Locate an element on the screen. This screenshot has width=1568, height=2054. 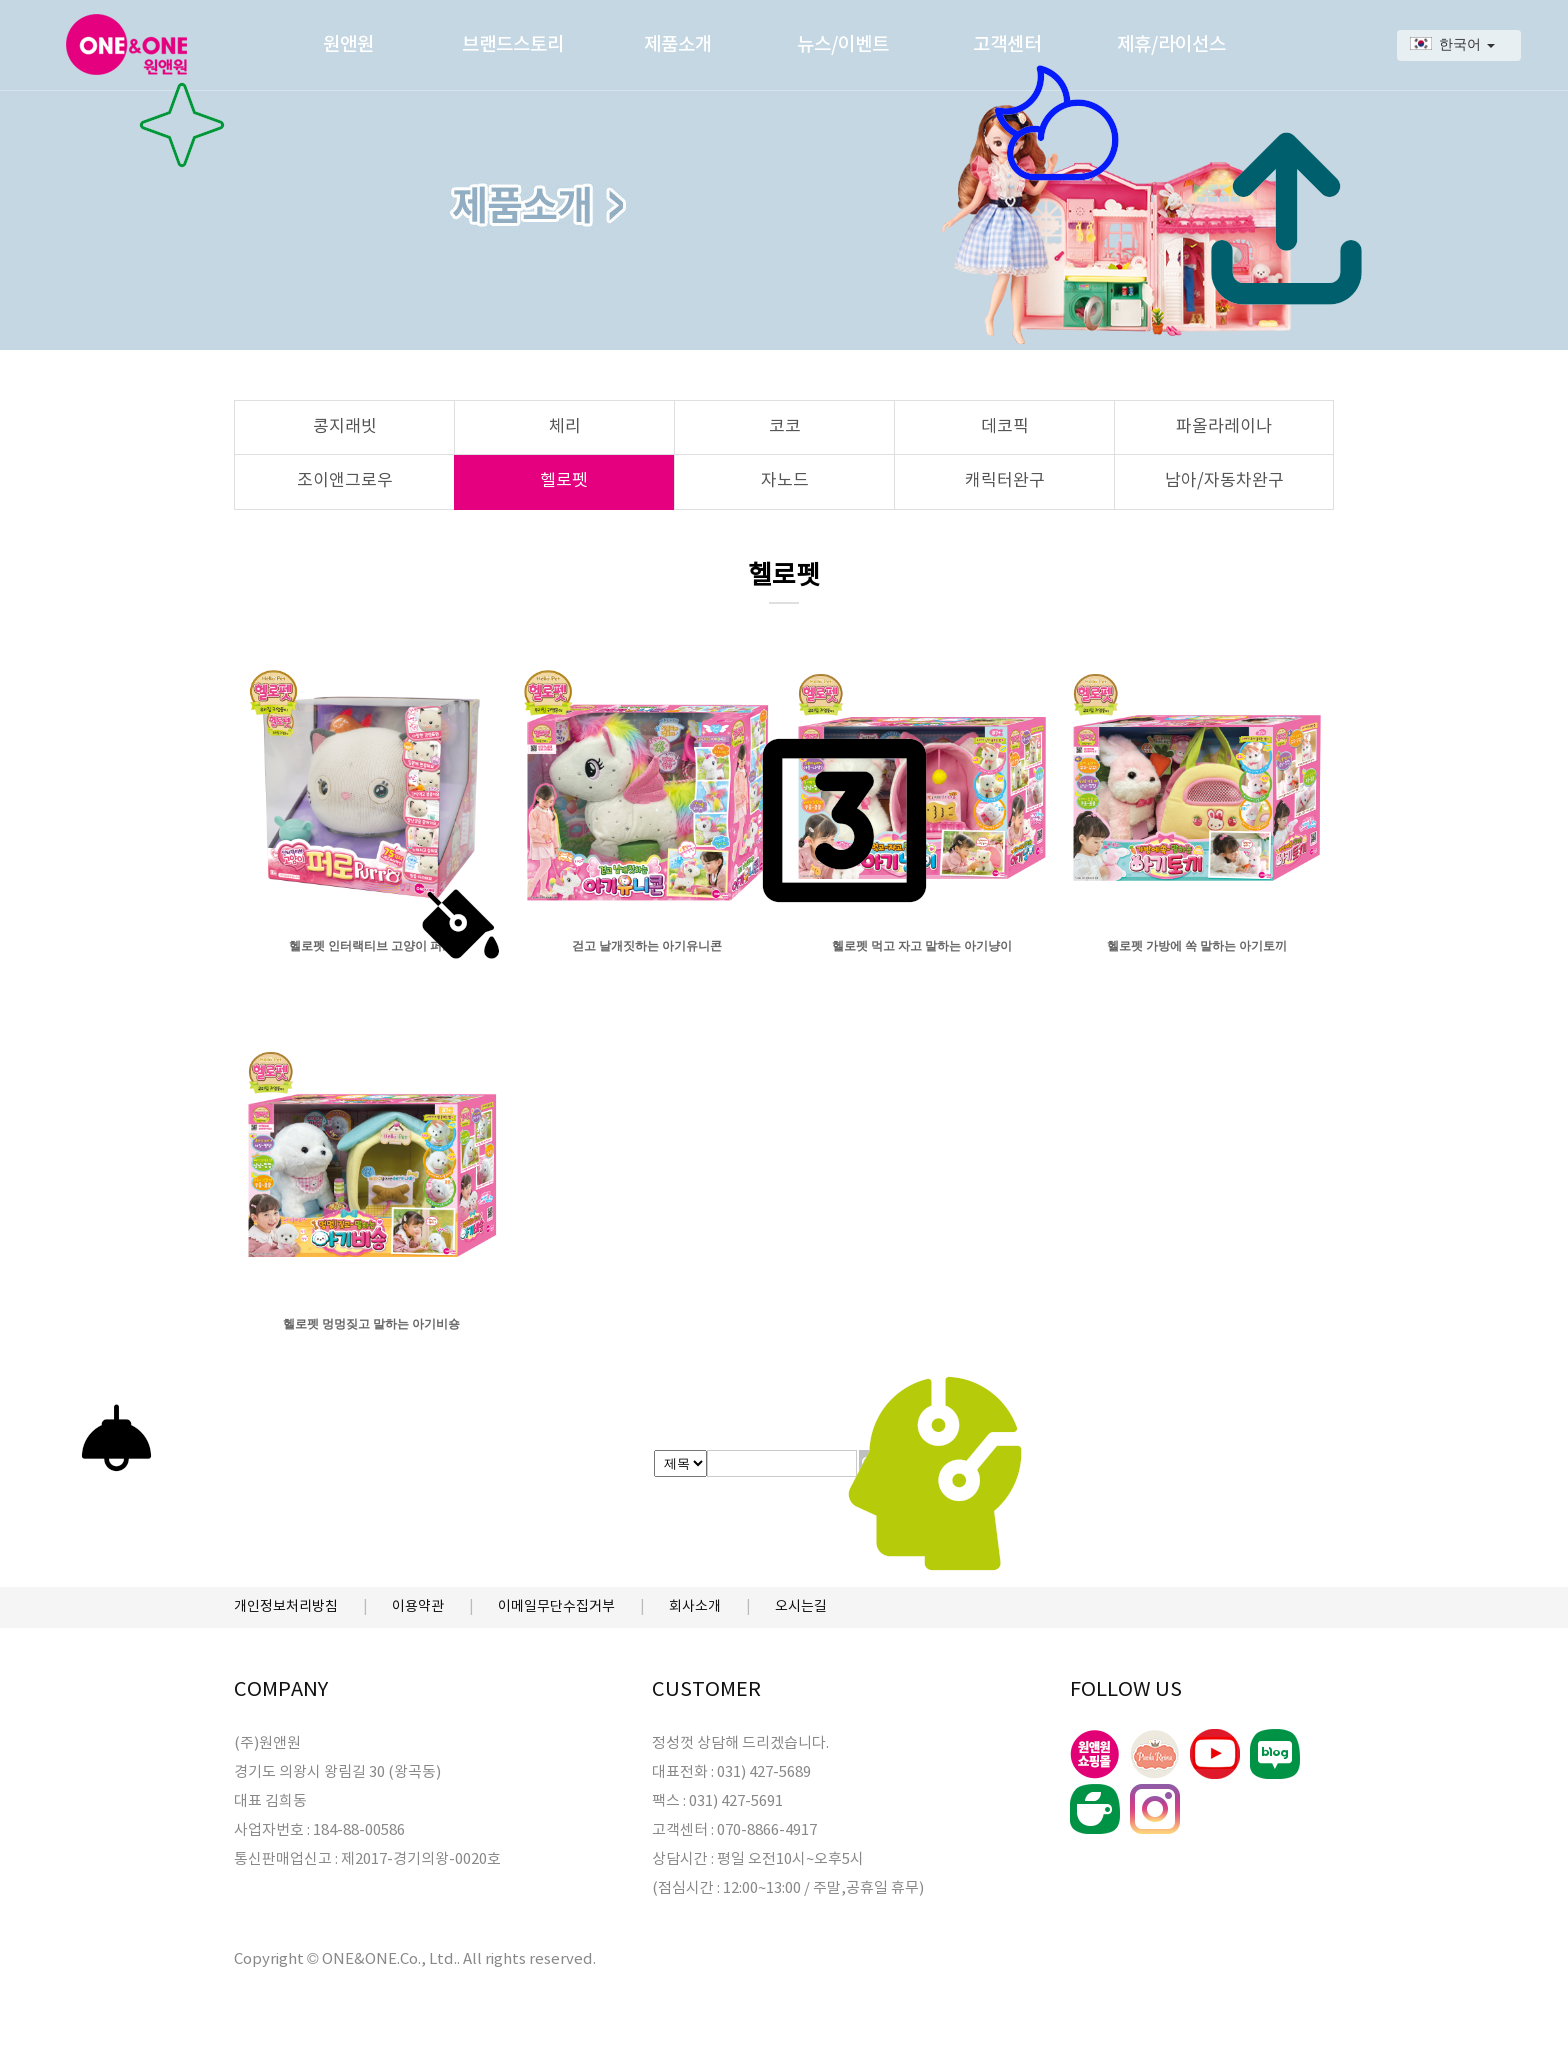
fill area with selected color is located at coordinates (459, 926).